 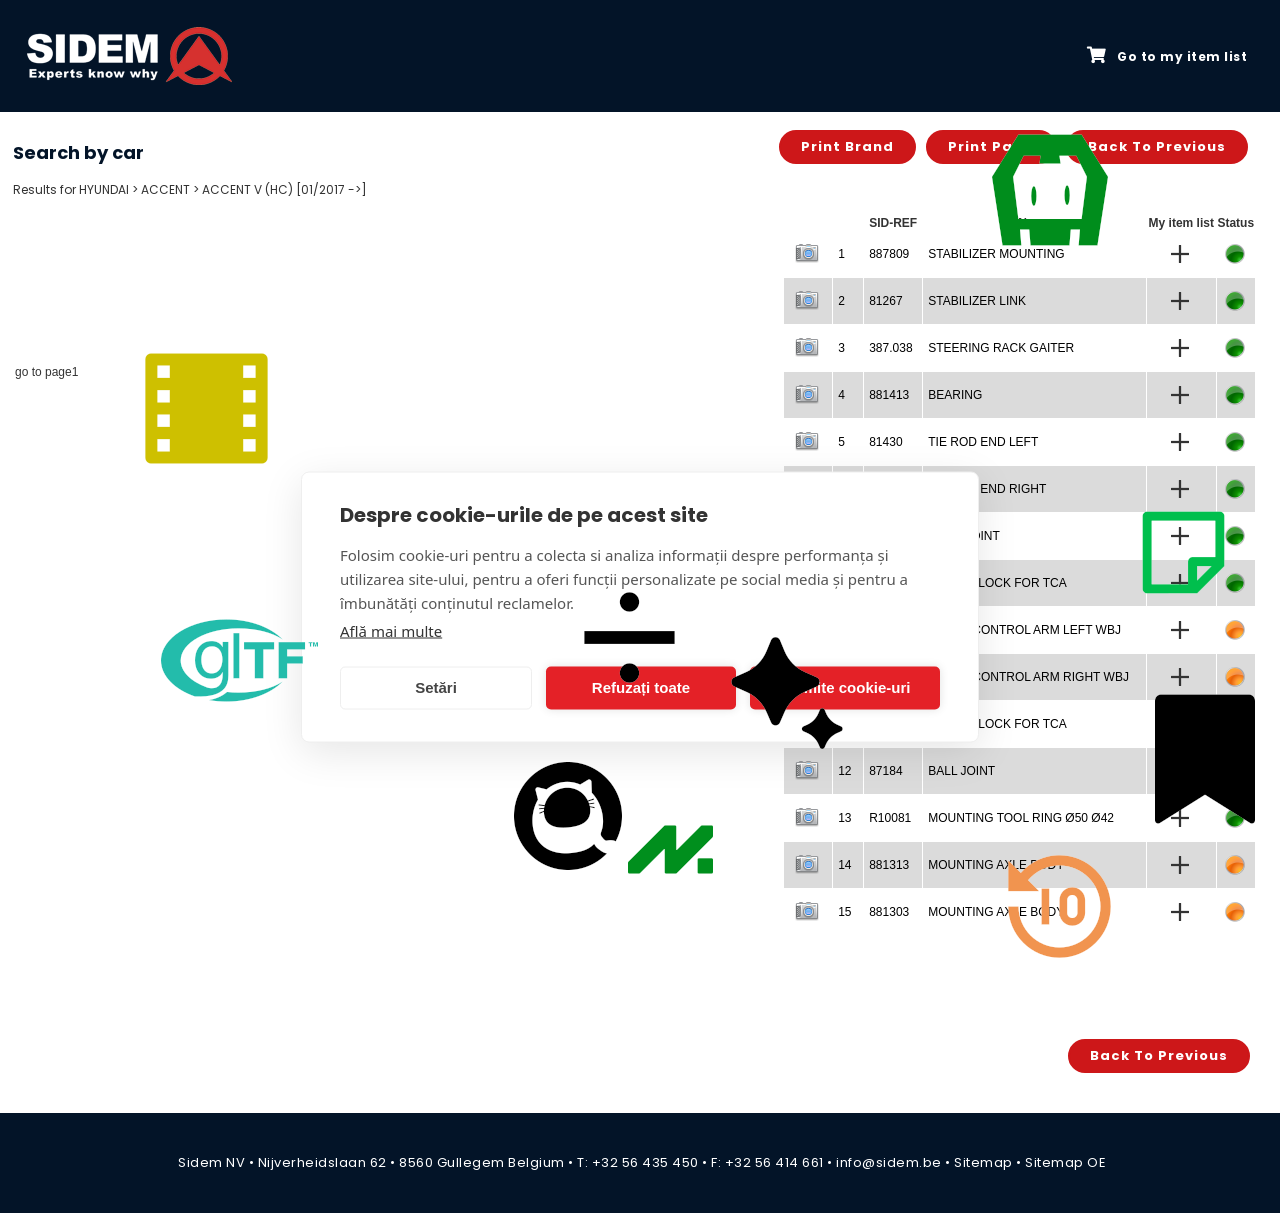 What do you see at coordinates (239, 660) in the screenshot?
I see `glTF file format logo` at bounding box center [239, 660].